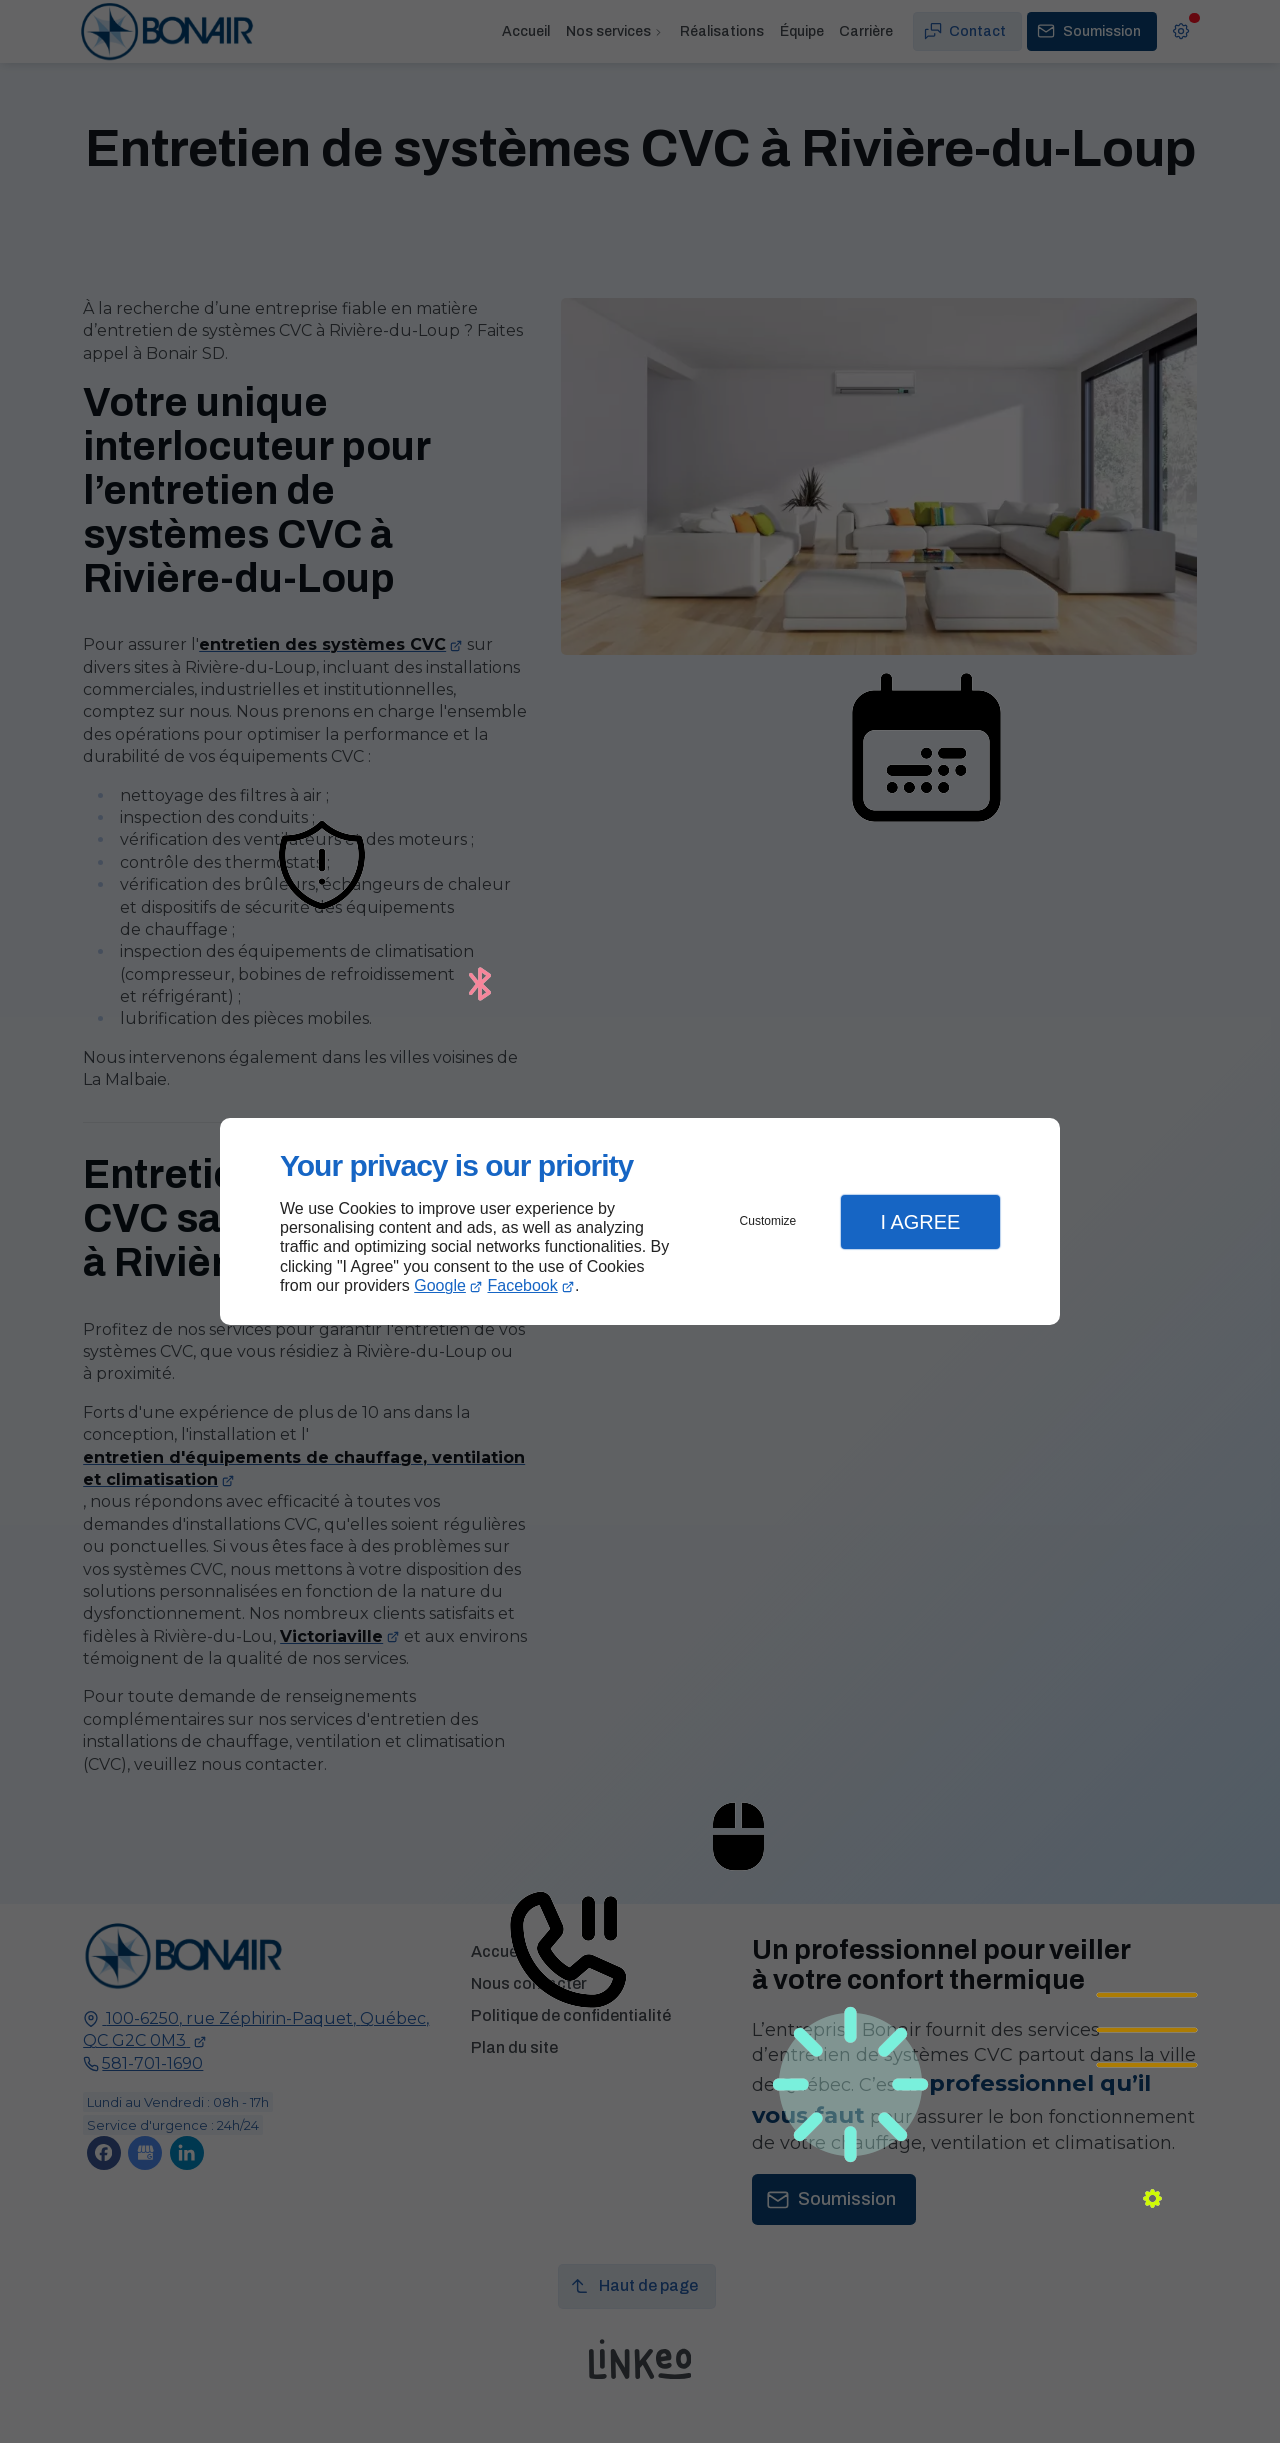 Image resolution: width=1280 pixels, height=2443 pixels. I want to click on indicates content is loading, so click(850, 2084).